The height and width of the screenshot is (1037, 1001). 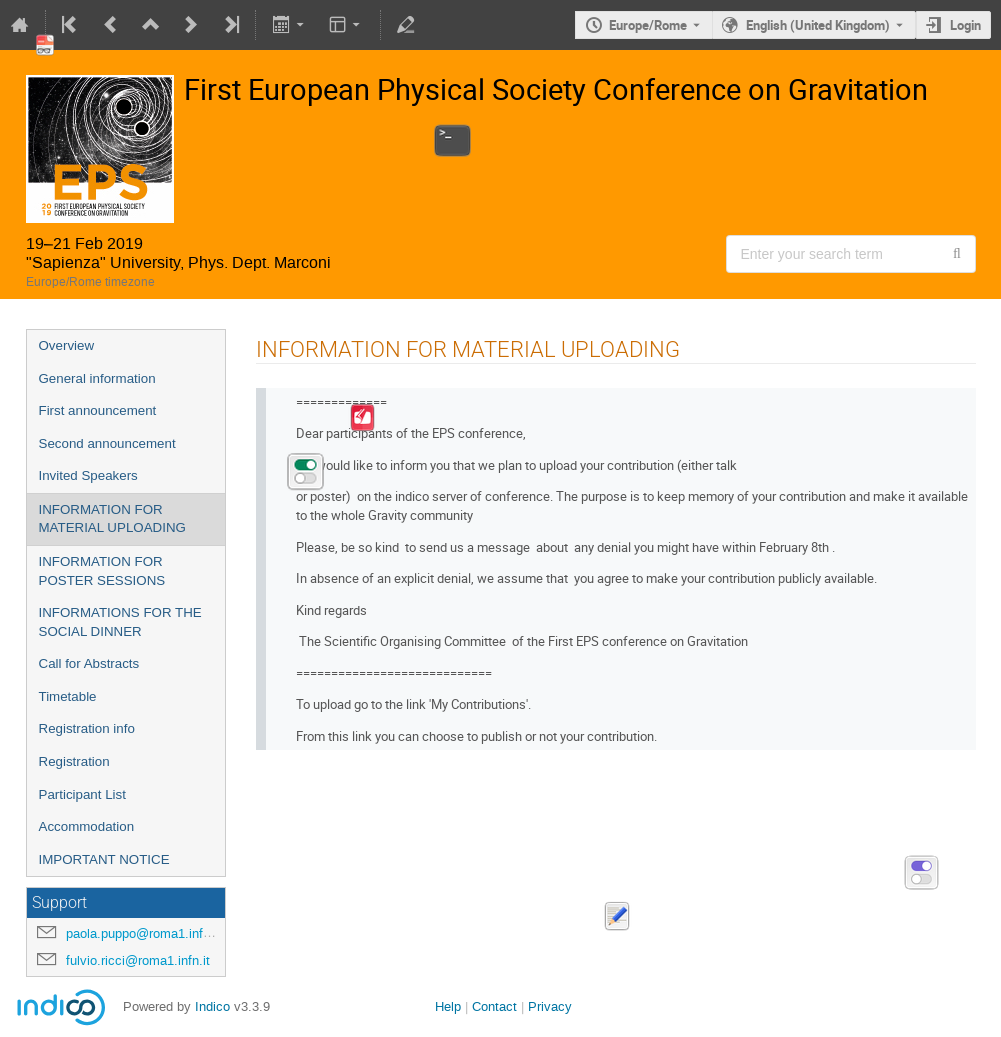 What do you see at coordinates (617, 916) in the screenshot?
I see `open text editor application` at bounding box center [617, 916].